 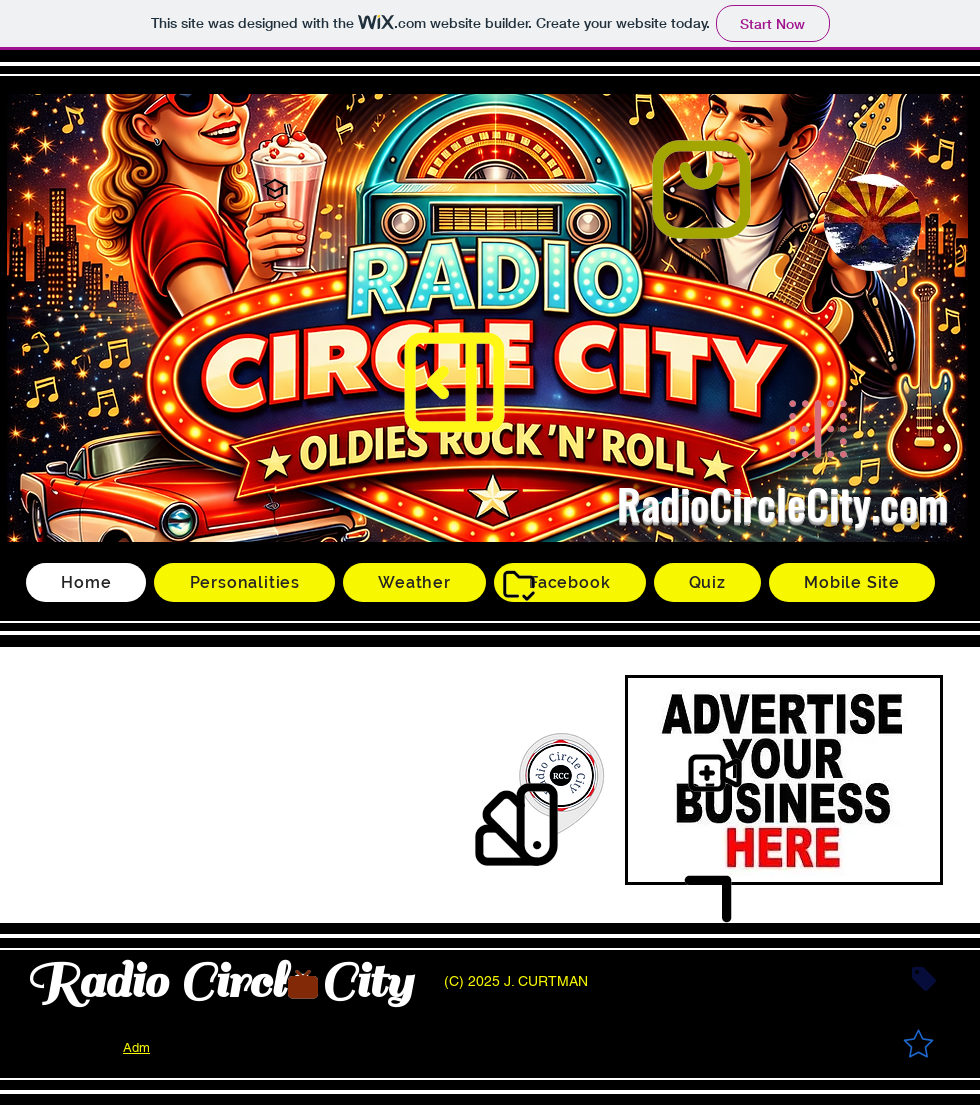 What do you see at coordinates (516, 824) in the screenshot?
I see `select a color from the palette` at bounding box center [516, 824].